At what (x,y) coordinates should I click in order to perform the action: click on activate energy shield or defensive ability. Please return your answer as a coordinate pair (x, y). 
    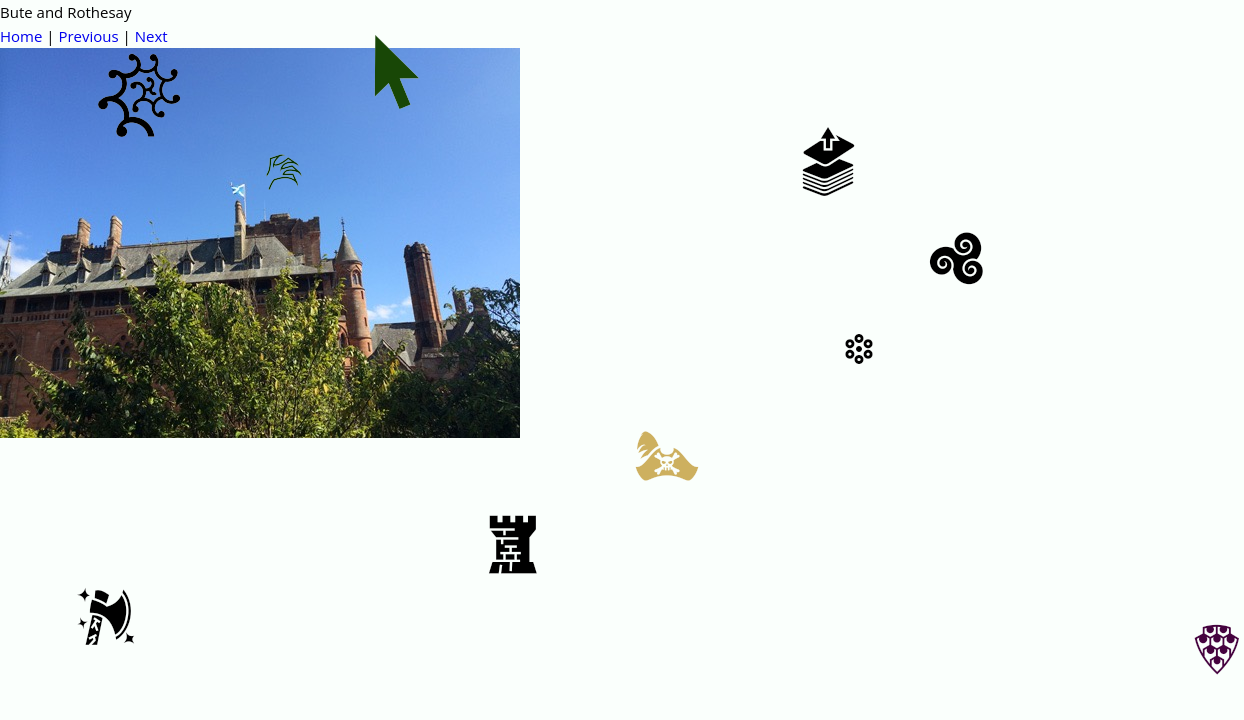
    Looking at the image, I should click on (1217, 650).